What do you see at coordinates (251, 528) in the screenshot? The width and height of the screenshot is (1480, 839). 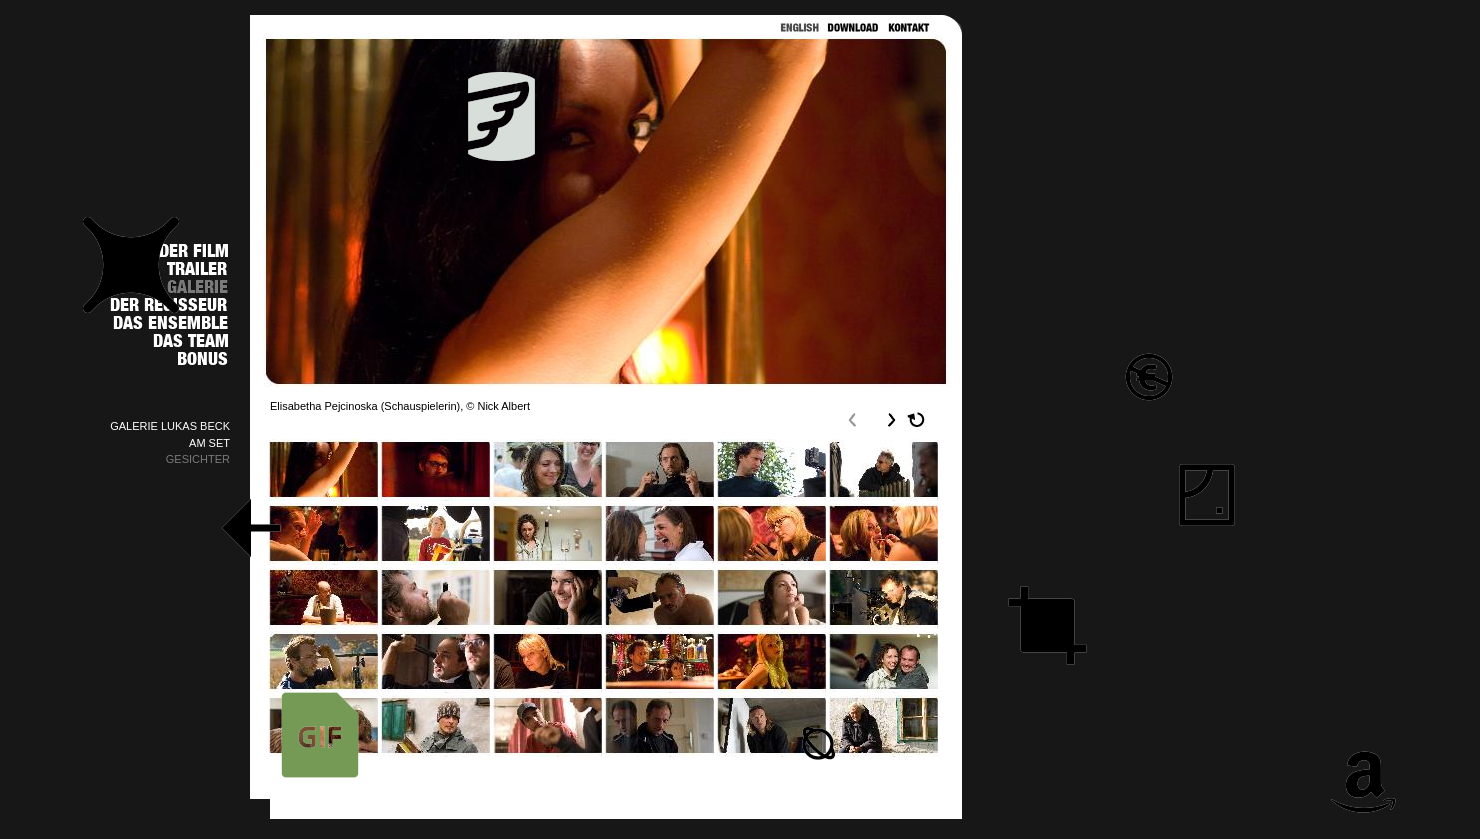 I see `go back to the previous screen` at bounding box center [251, 528].